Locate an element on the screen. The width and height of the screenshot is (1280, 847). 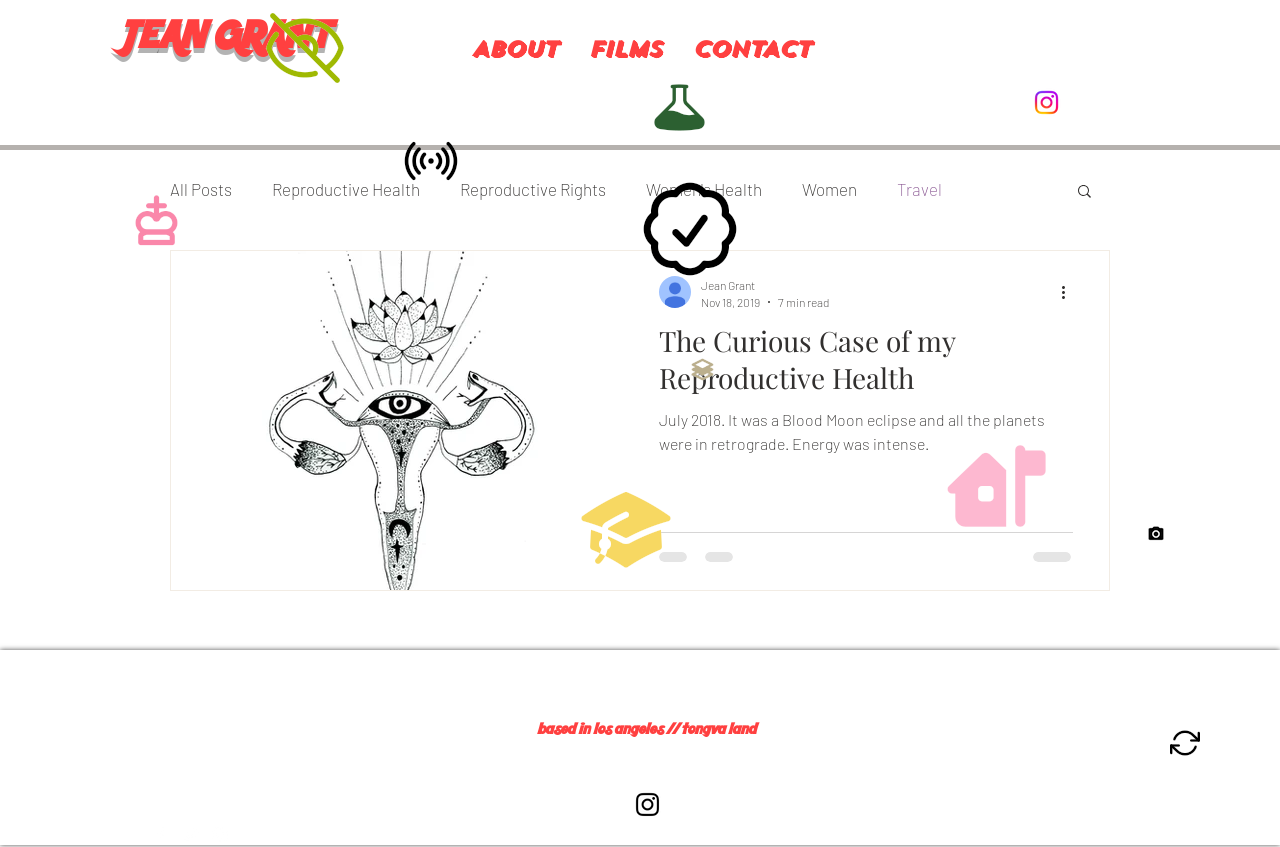
access experimental or beta features is located at coordinates (679, 107).